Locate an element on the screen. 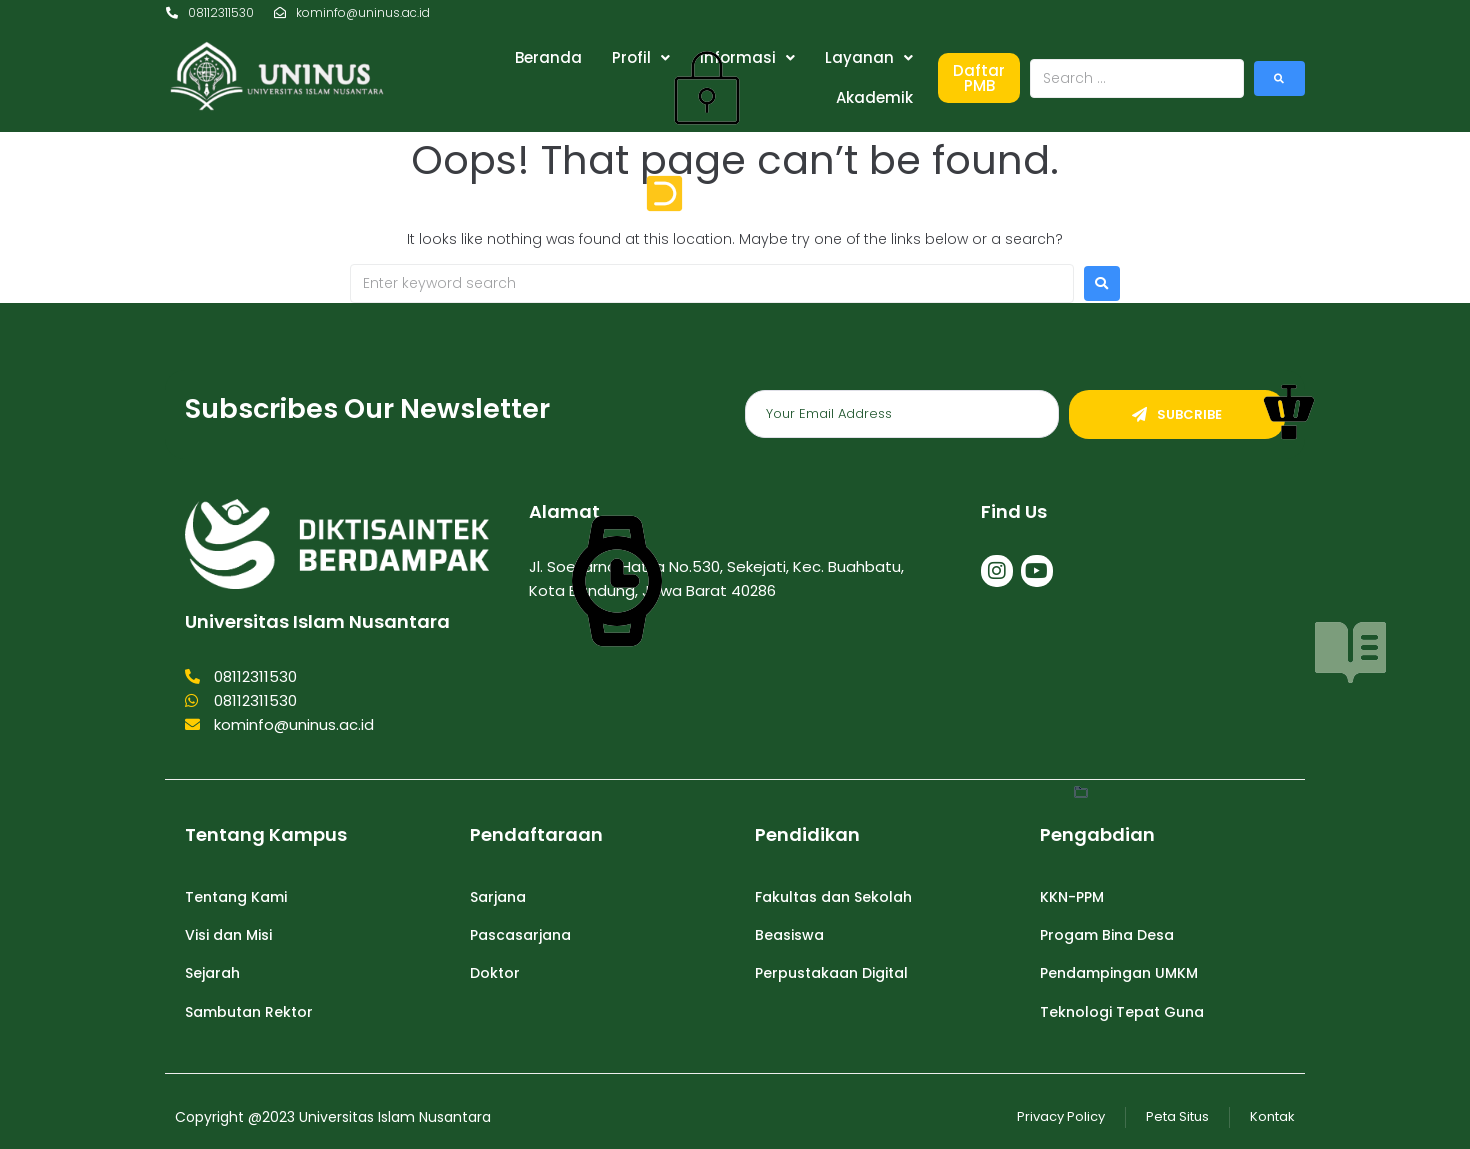 The image size is (1470, 1149). open folder to view files is located at coordinates (1081, 792).